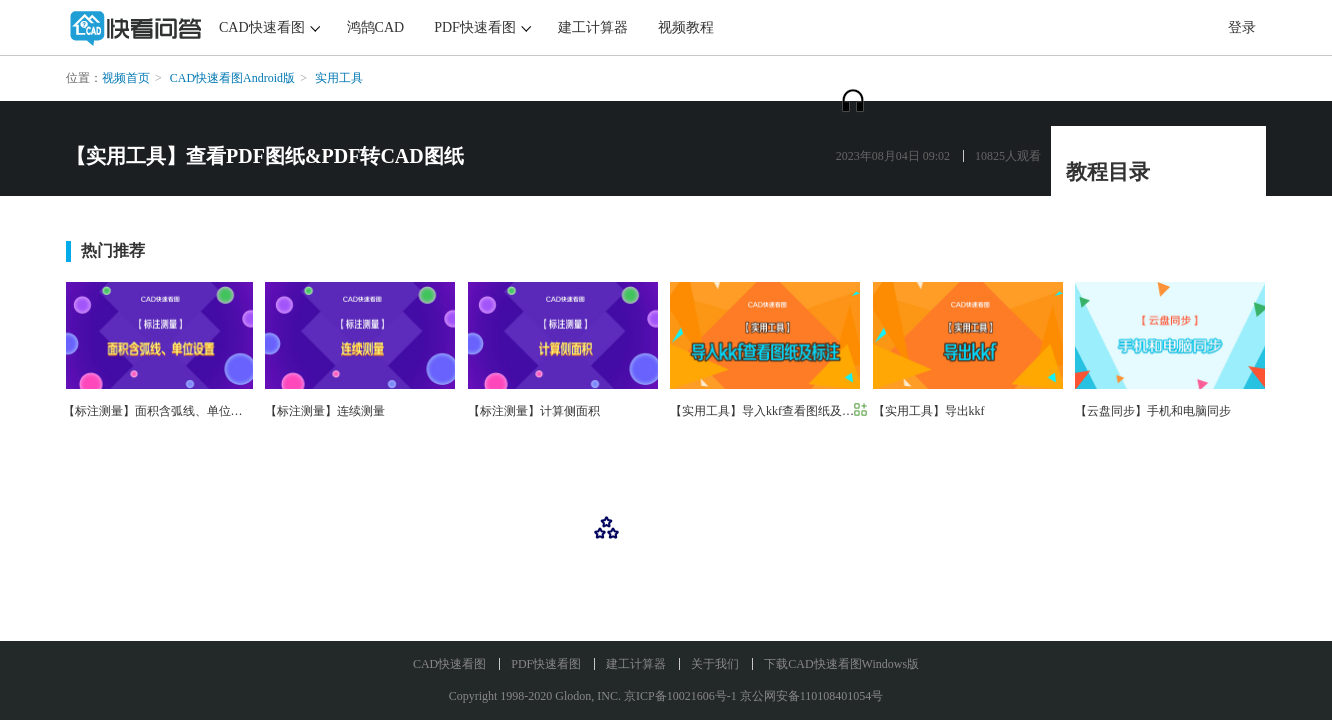 This screenshot has width=1332, height=720. What do you see at coordinates (853, 102) in the screenshot?
I see `access audio or voice call support` at bounding box center [853, 102].